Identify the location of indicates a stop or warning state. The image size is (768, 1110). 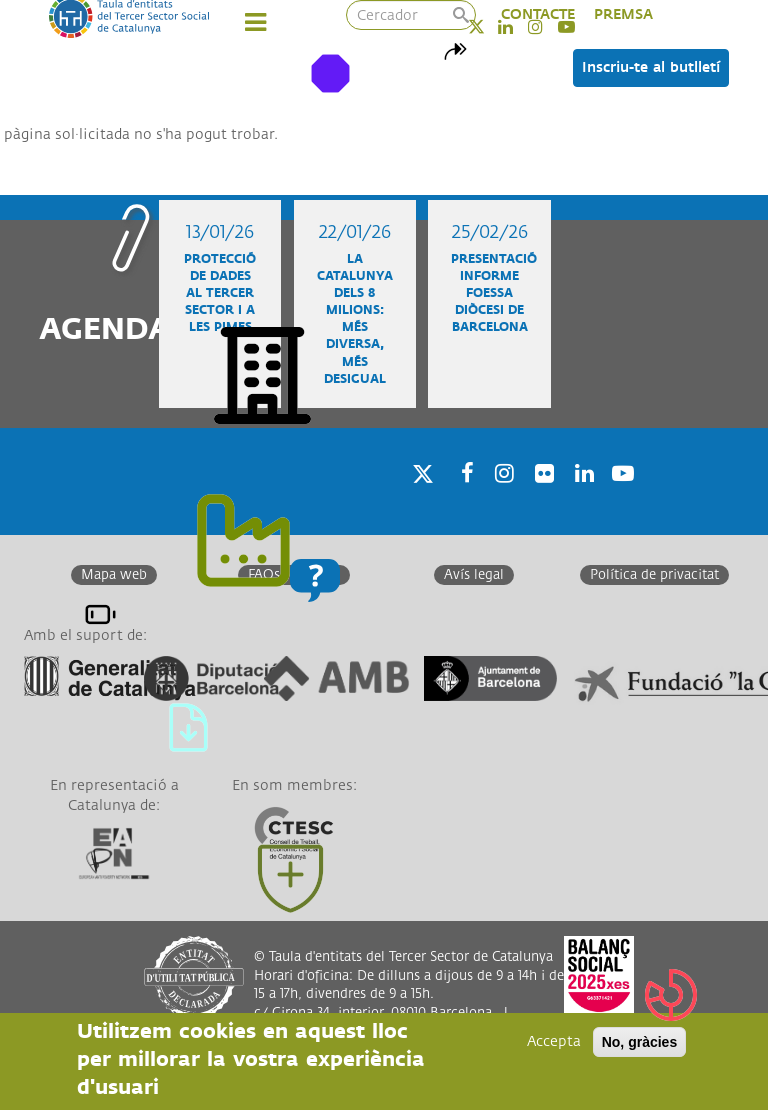
(330, 73).